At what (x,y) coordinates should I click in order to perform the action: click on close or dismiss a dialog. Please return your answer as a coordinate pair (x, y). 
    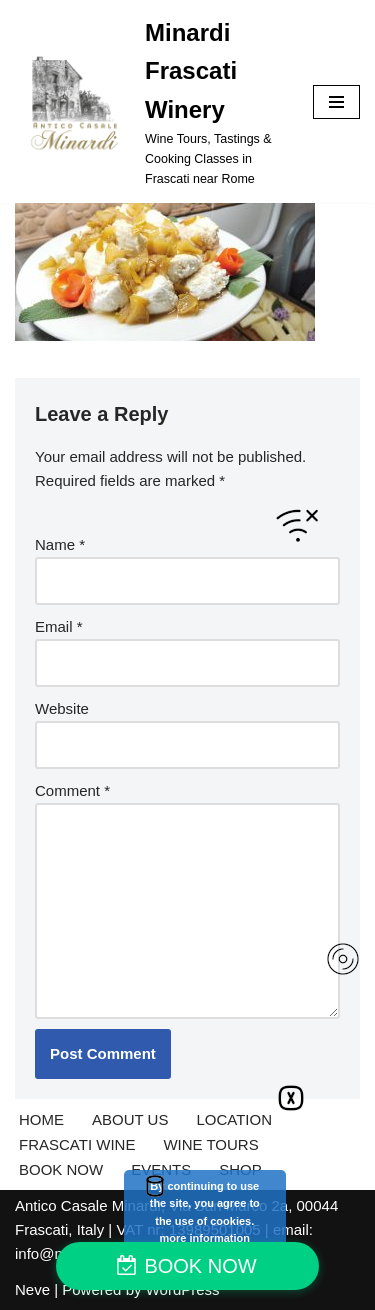
    Looking at the image, I should click on (291, 1098).